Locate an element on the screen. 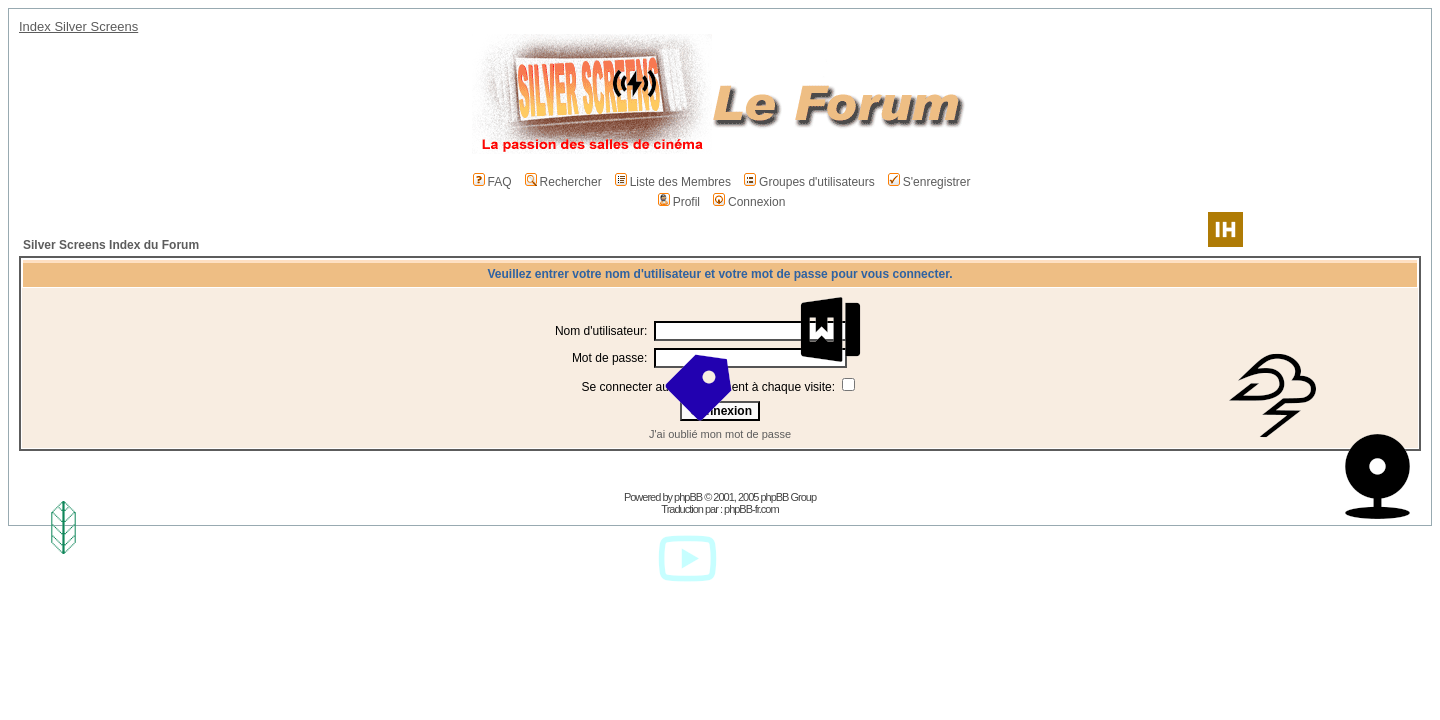 The image size is (1440, 720). apache storm logo is located at coordinates (1272, 395).